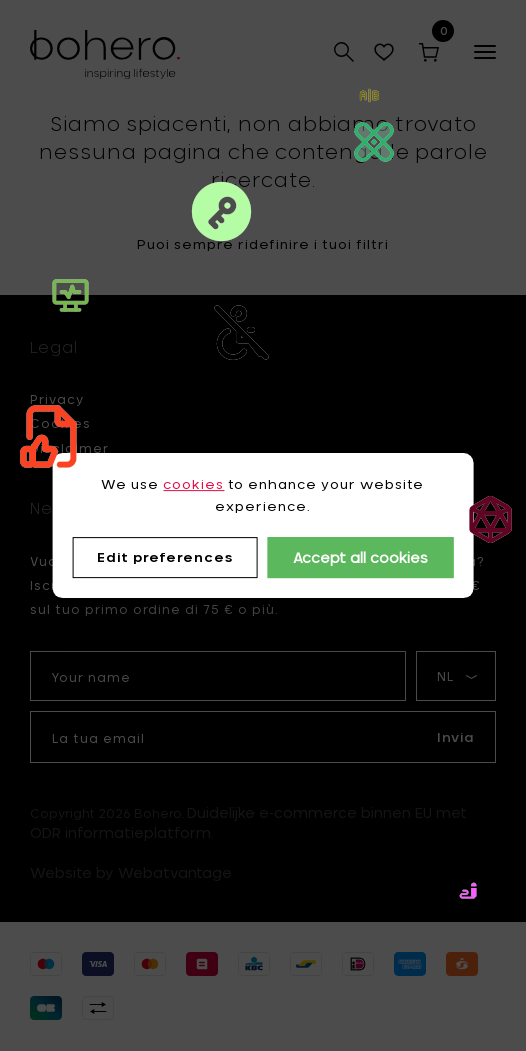  Describe the element at coordinates (374, 142) in the screenshot. I see `access health or first aid resources` at that location.